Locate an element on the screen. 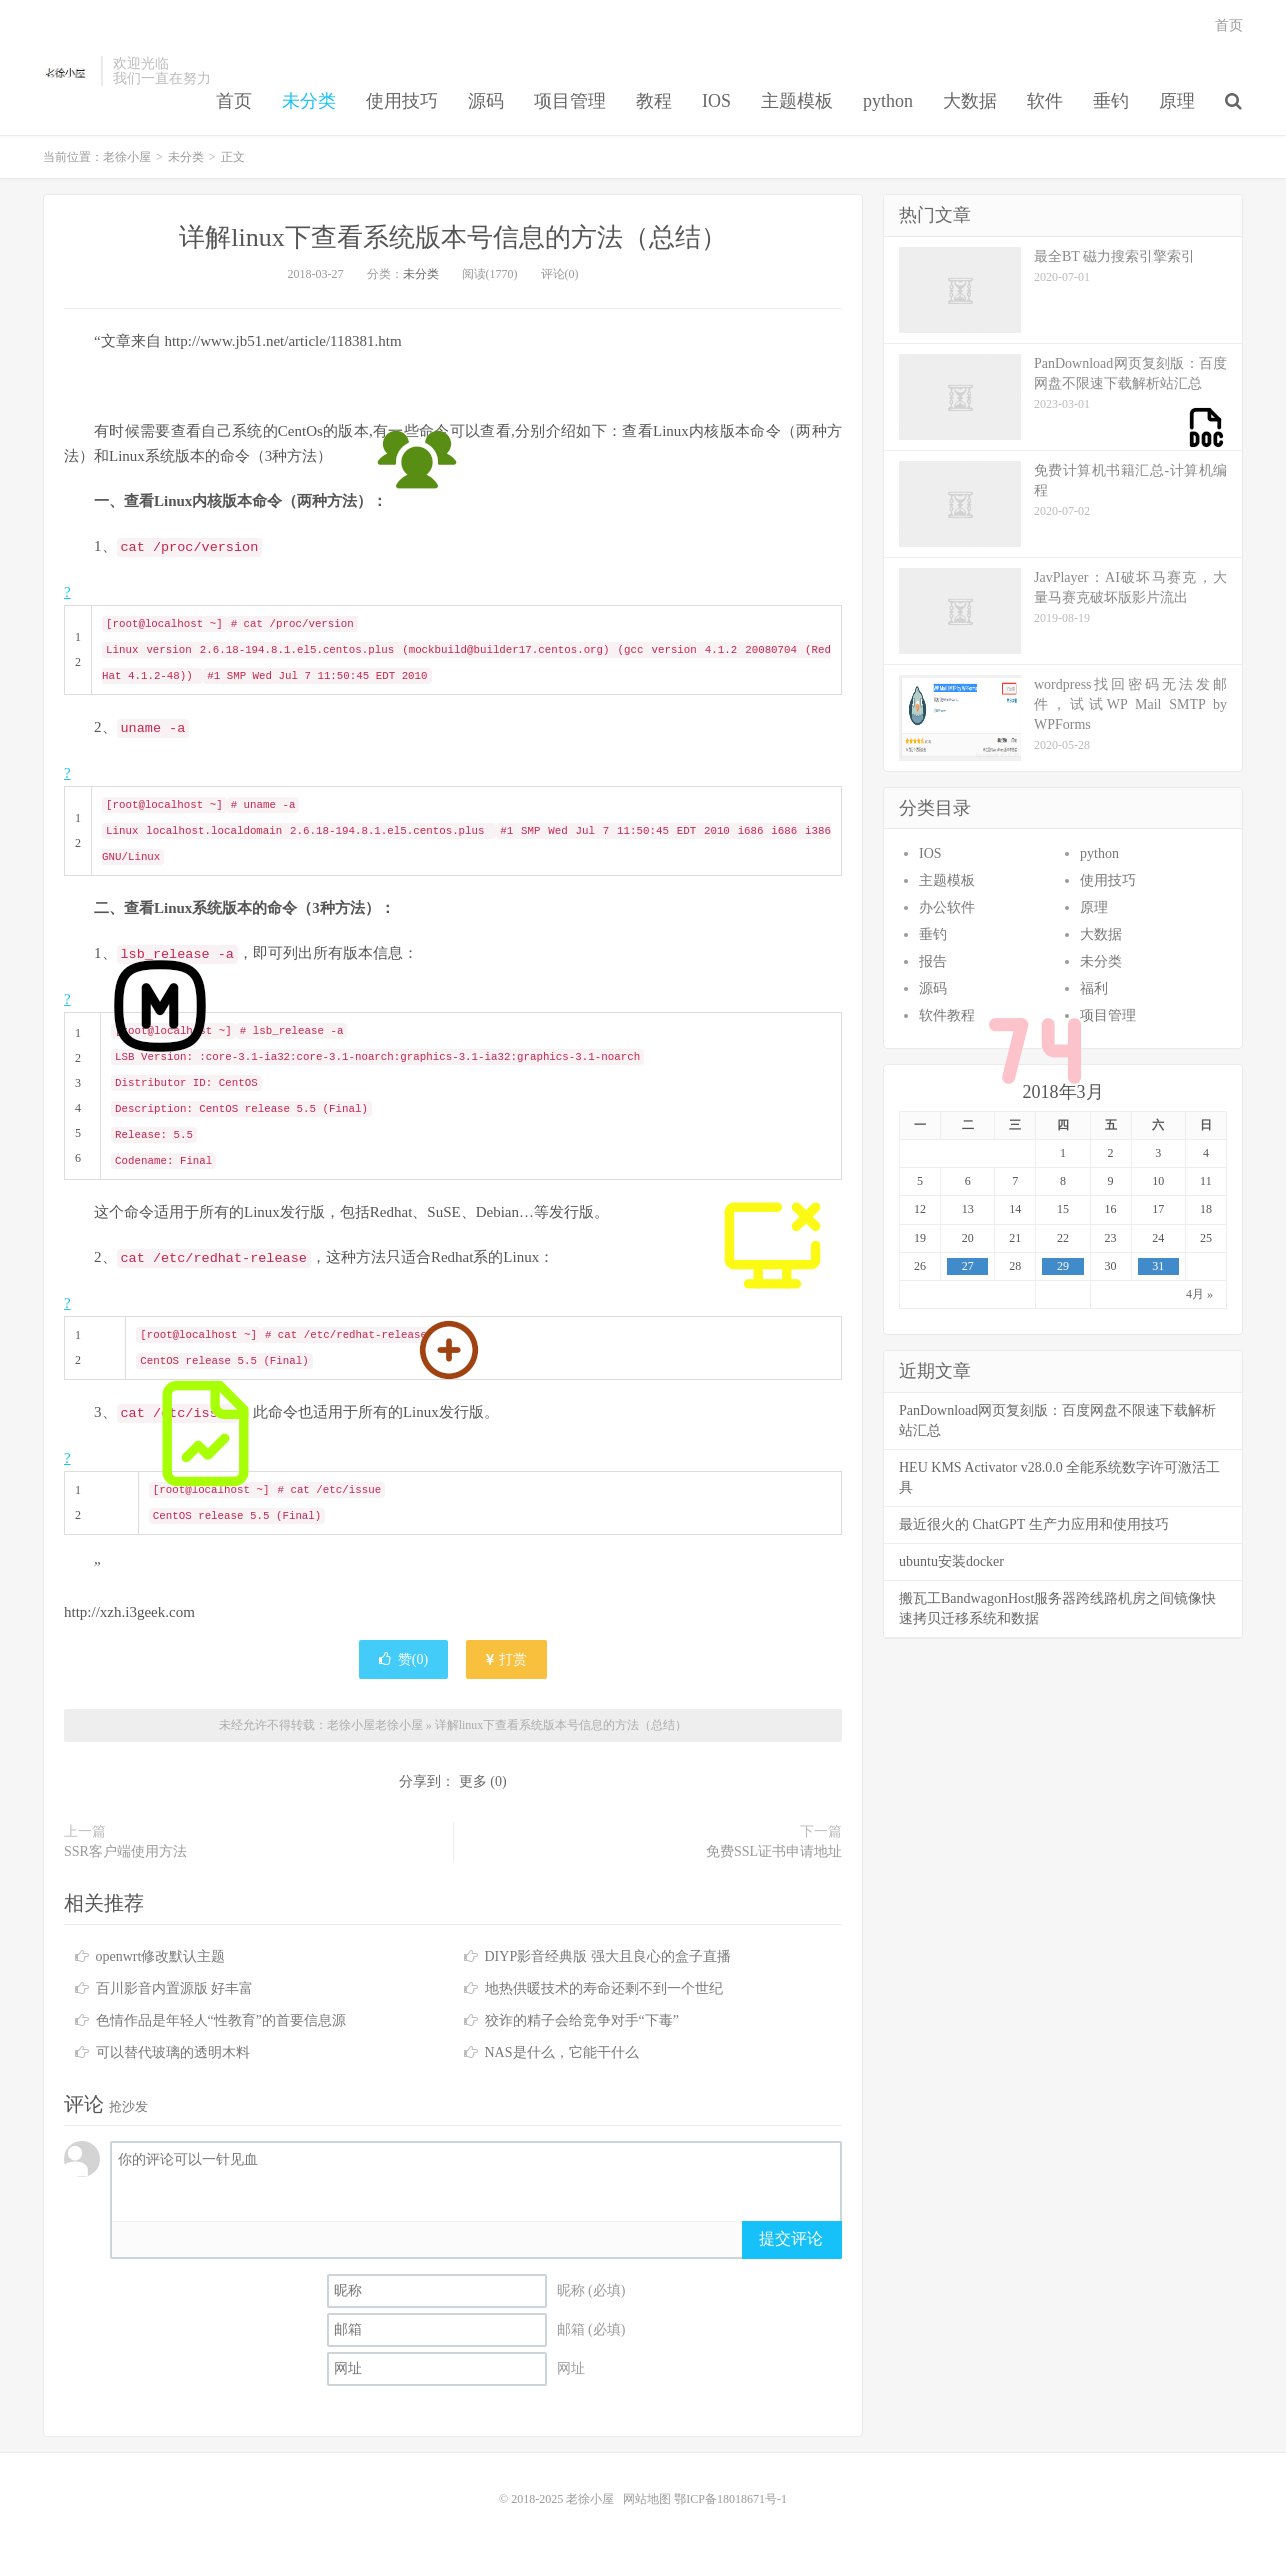  access metro or subway transit options is located at coordinates (160, 1006).